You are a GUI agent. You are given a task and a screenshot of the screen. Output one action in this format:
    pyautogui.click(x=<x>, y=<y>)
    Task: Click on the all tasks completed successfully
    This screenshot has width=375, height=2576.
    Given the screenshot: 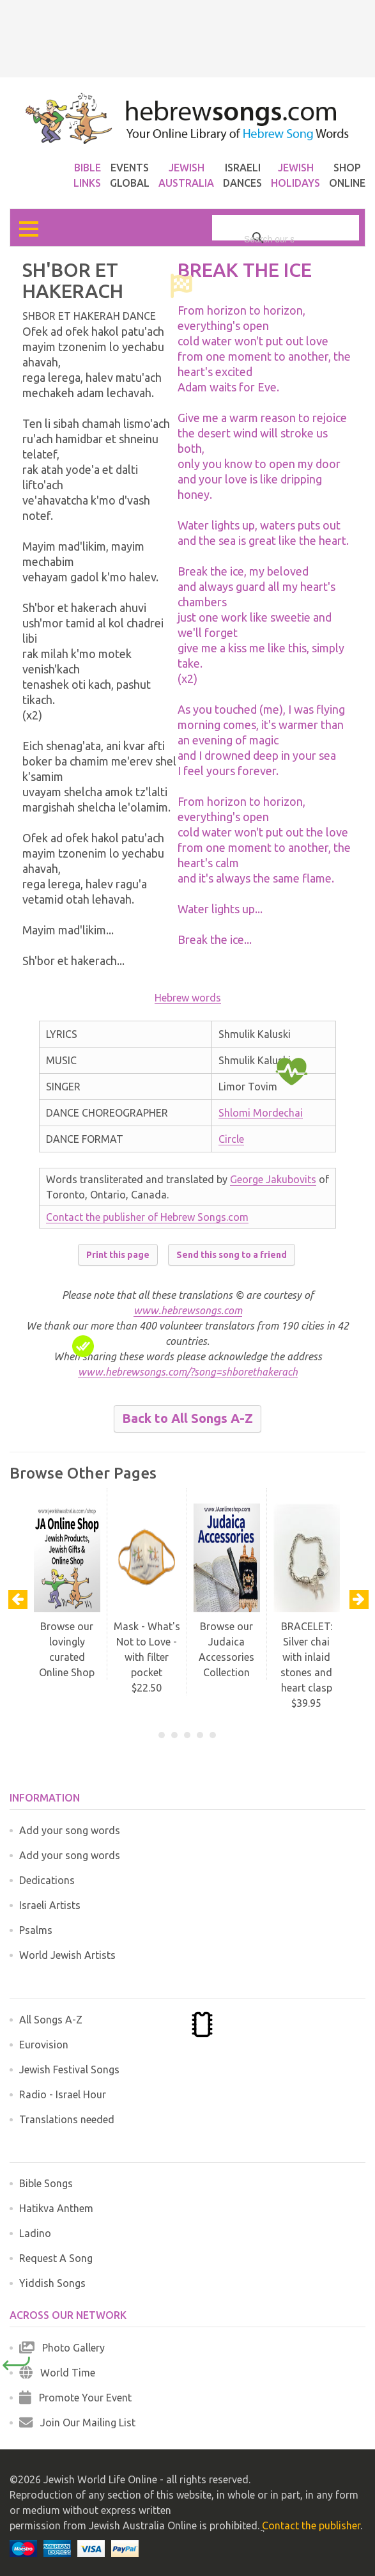 What is the action you would take?
    pyautogui.click(x=83, y=1346)
    